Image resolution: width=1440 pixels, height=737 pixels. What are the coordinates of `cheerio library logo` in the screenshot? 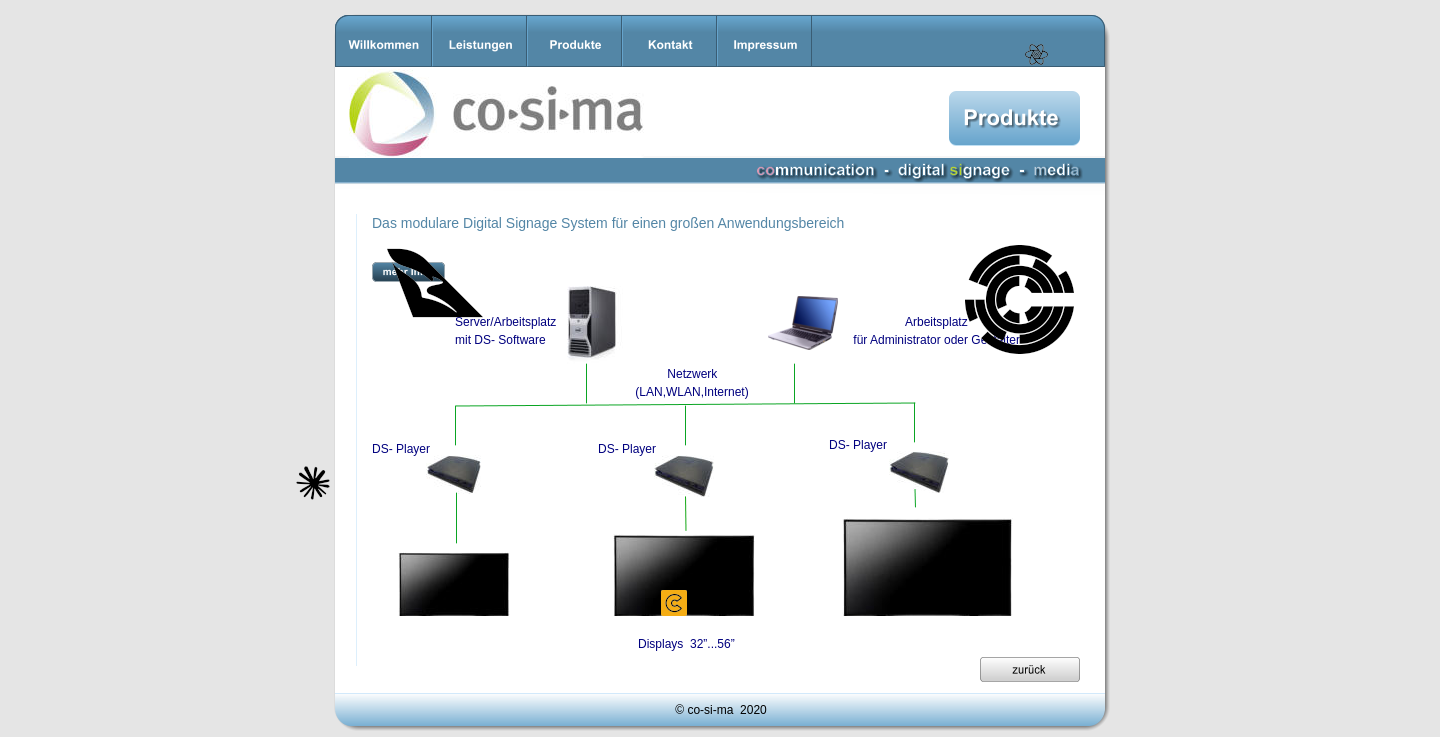 It's located at (674, 603).